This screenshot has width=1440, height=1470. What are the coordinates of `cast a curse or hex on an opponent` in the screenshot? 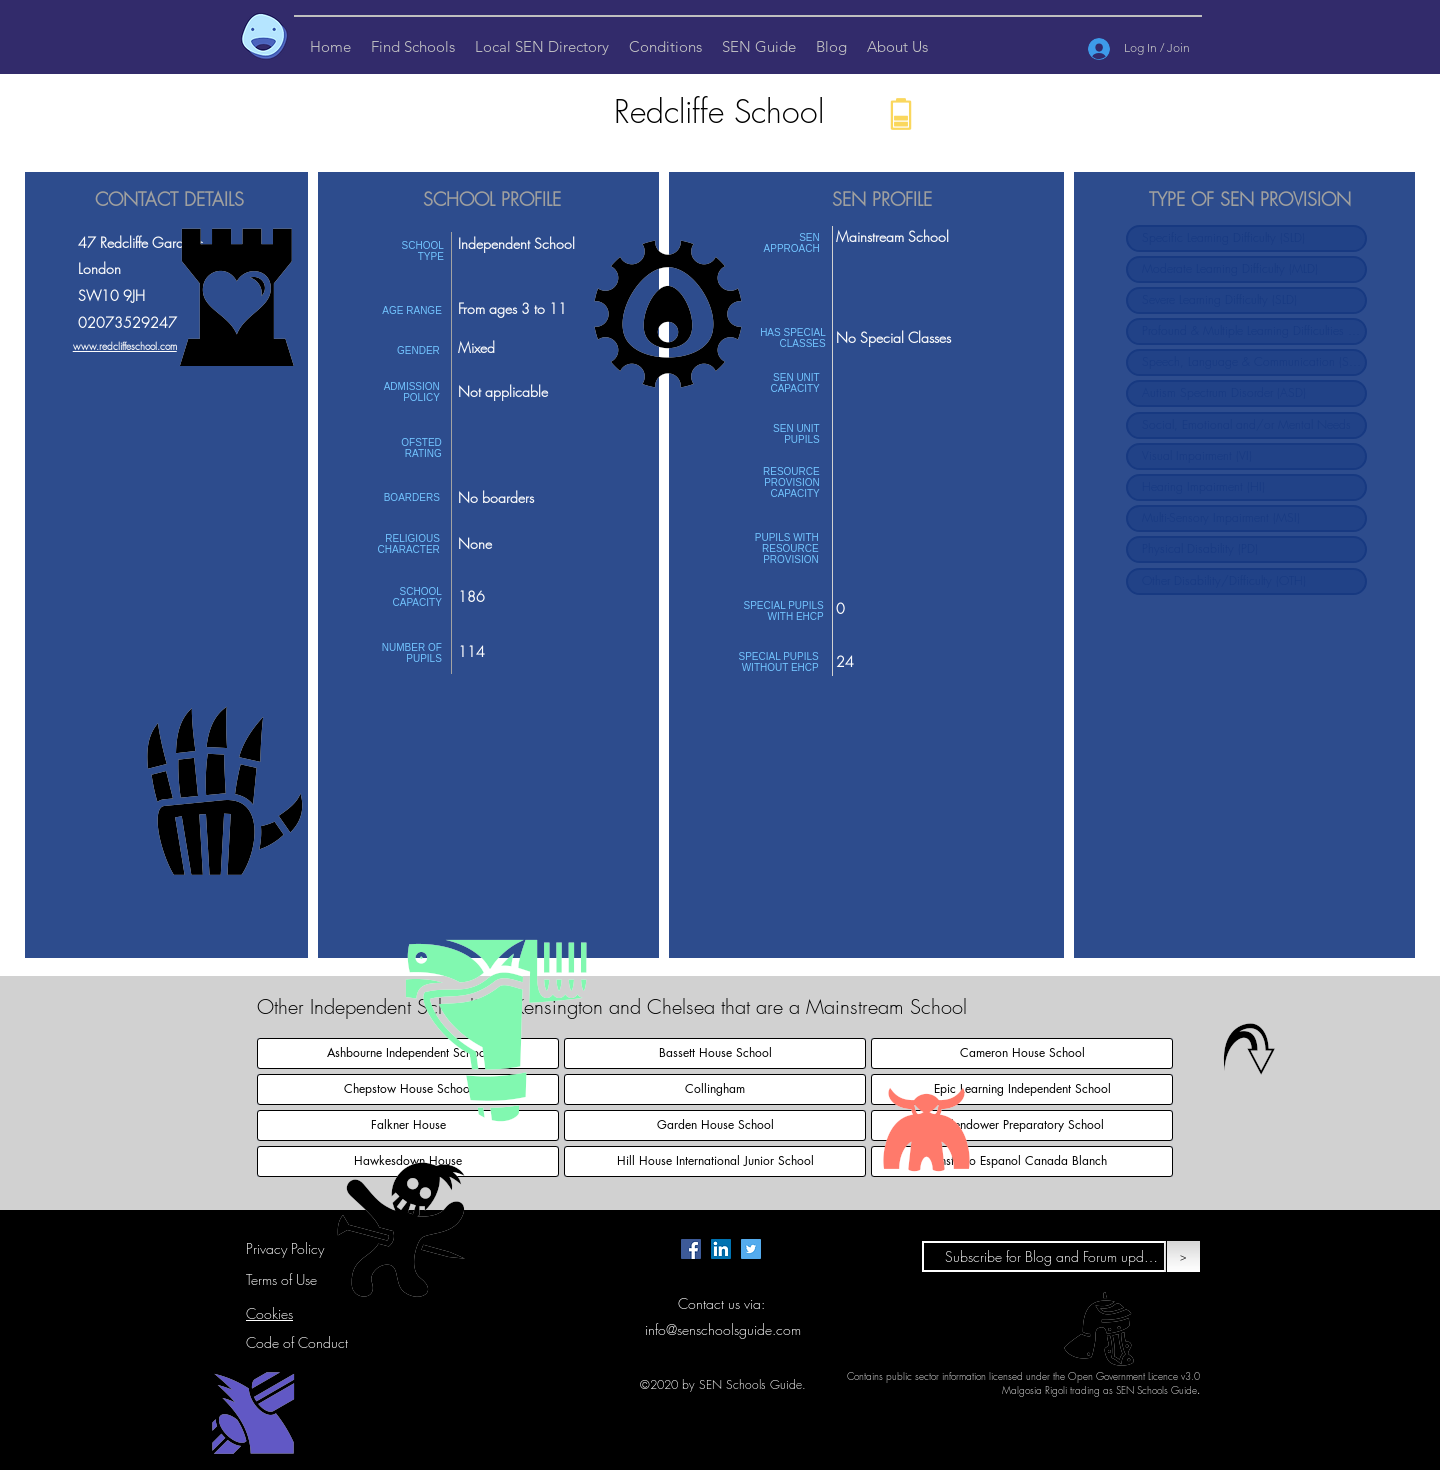 It's located at (403, 1229).